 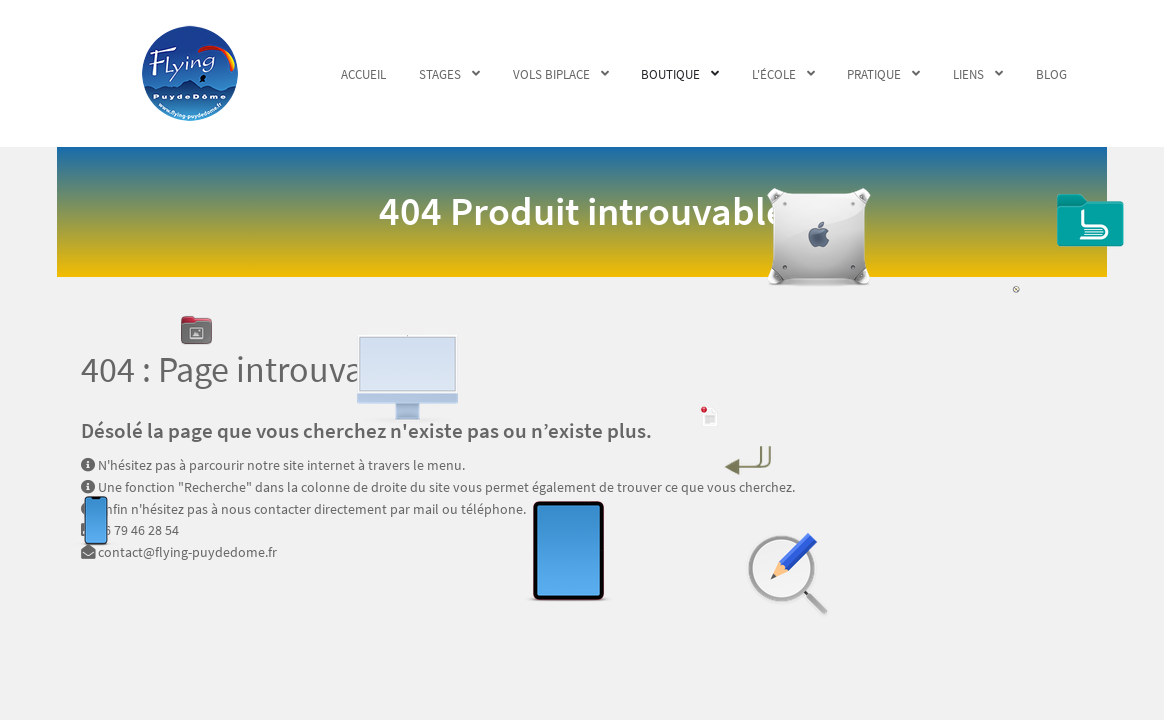 I want to click on represents a connected power mac g4 computer on the network, so click(x=819, y=235).